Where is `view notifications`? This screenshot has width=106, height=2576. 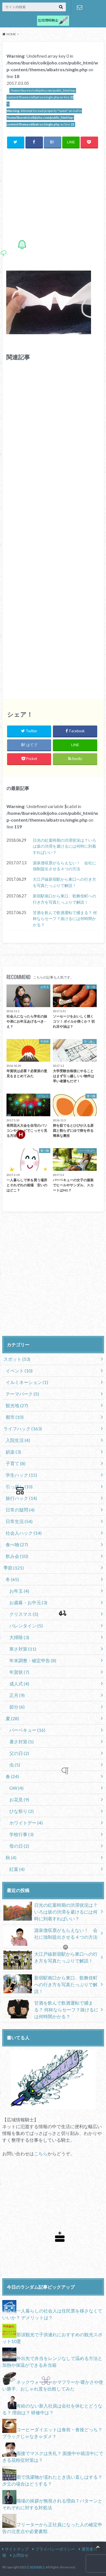 view notifications is located at coordinates (22, 245).